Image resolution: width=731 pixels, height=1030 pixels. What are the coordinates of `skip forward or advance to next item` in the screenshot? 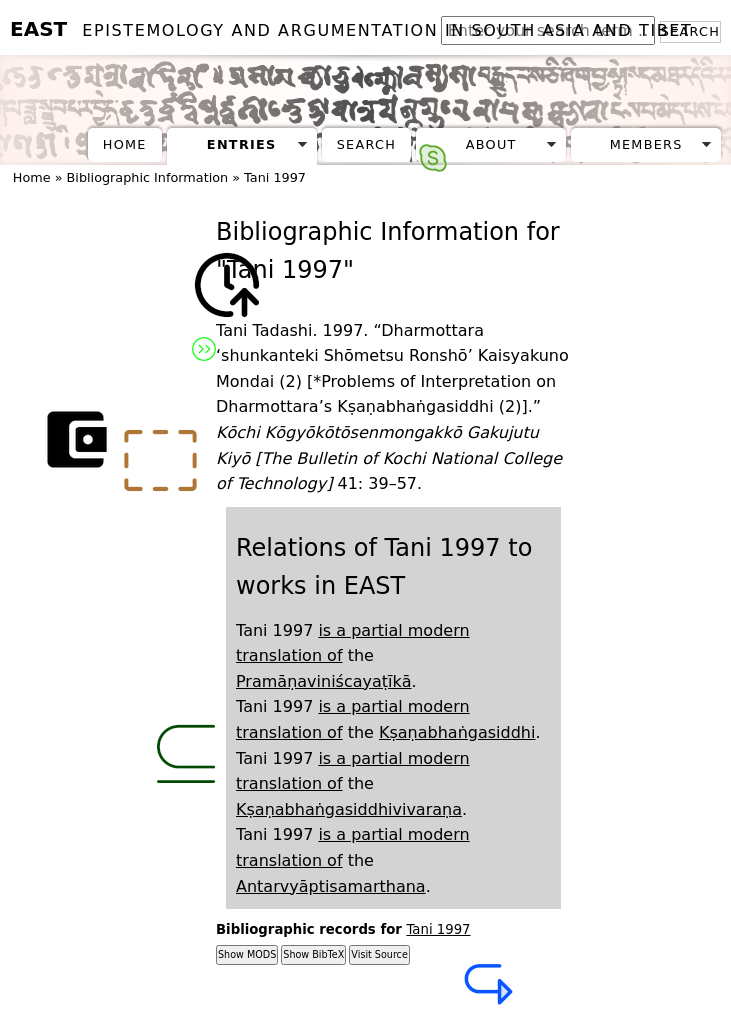 It's located at (204, 349).